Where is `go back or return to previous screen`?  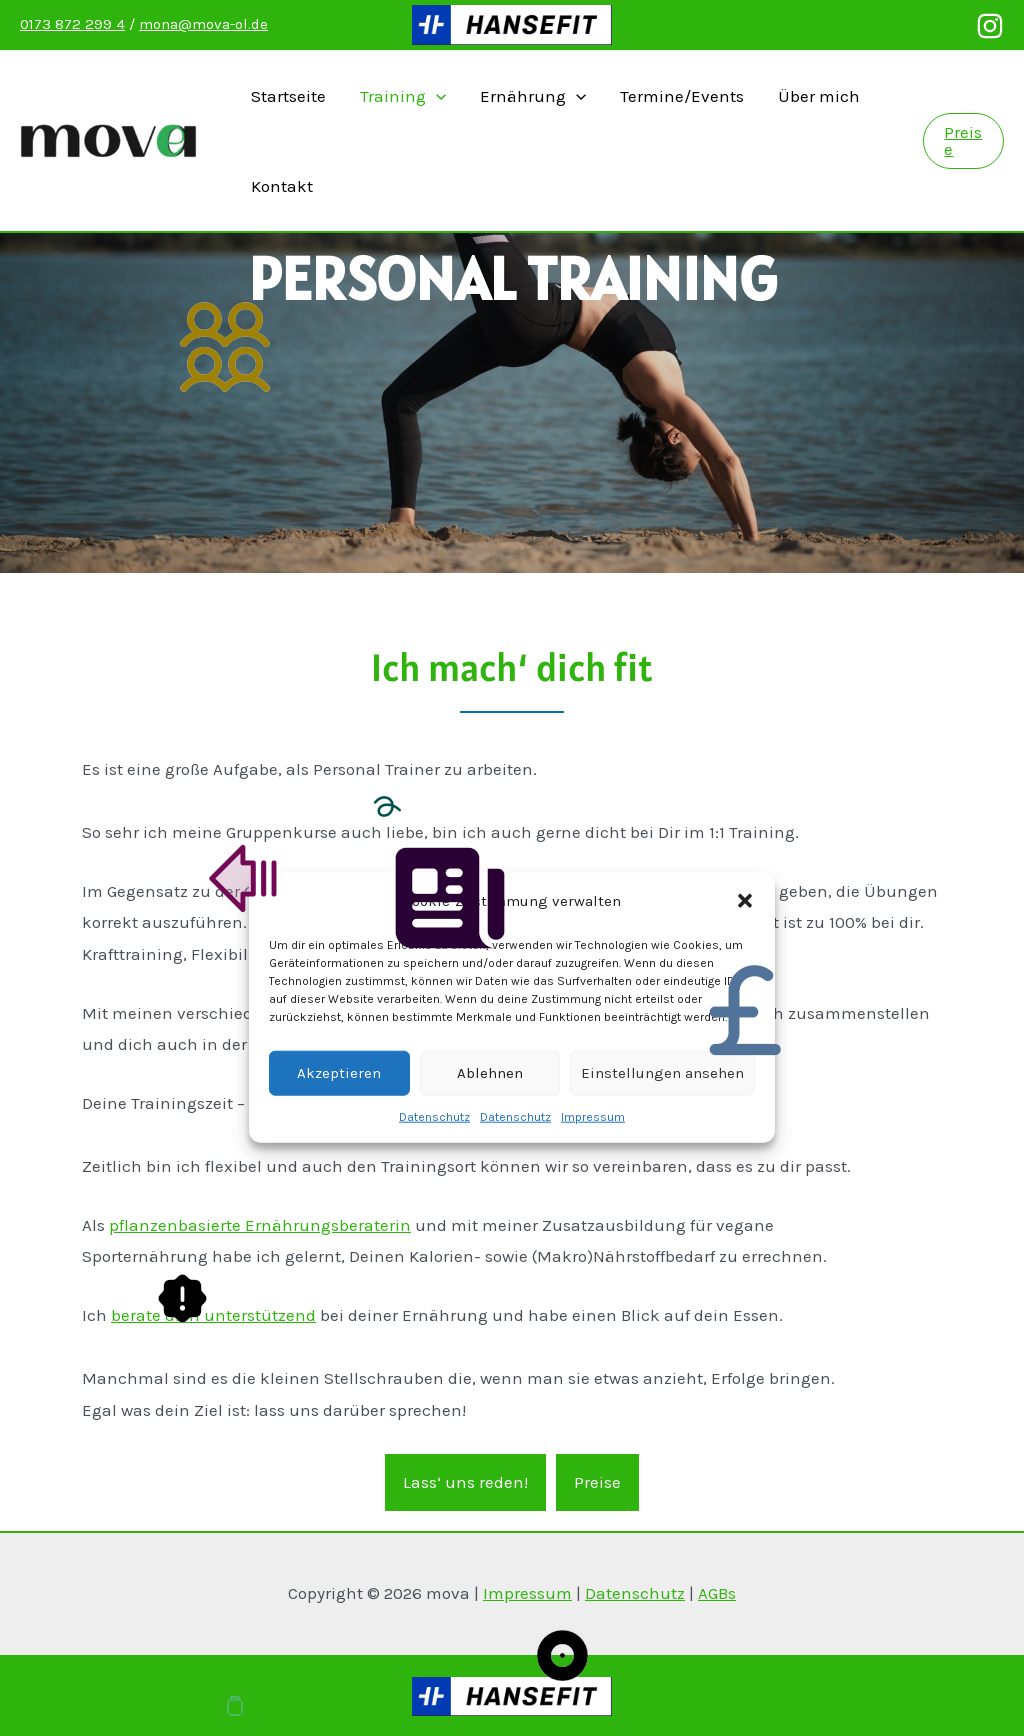
go back or return to previous screen is located at coordinates (245, 878).